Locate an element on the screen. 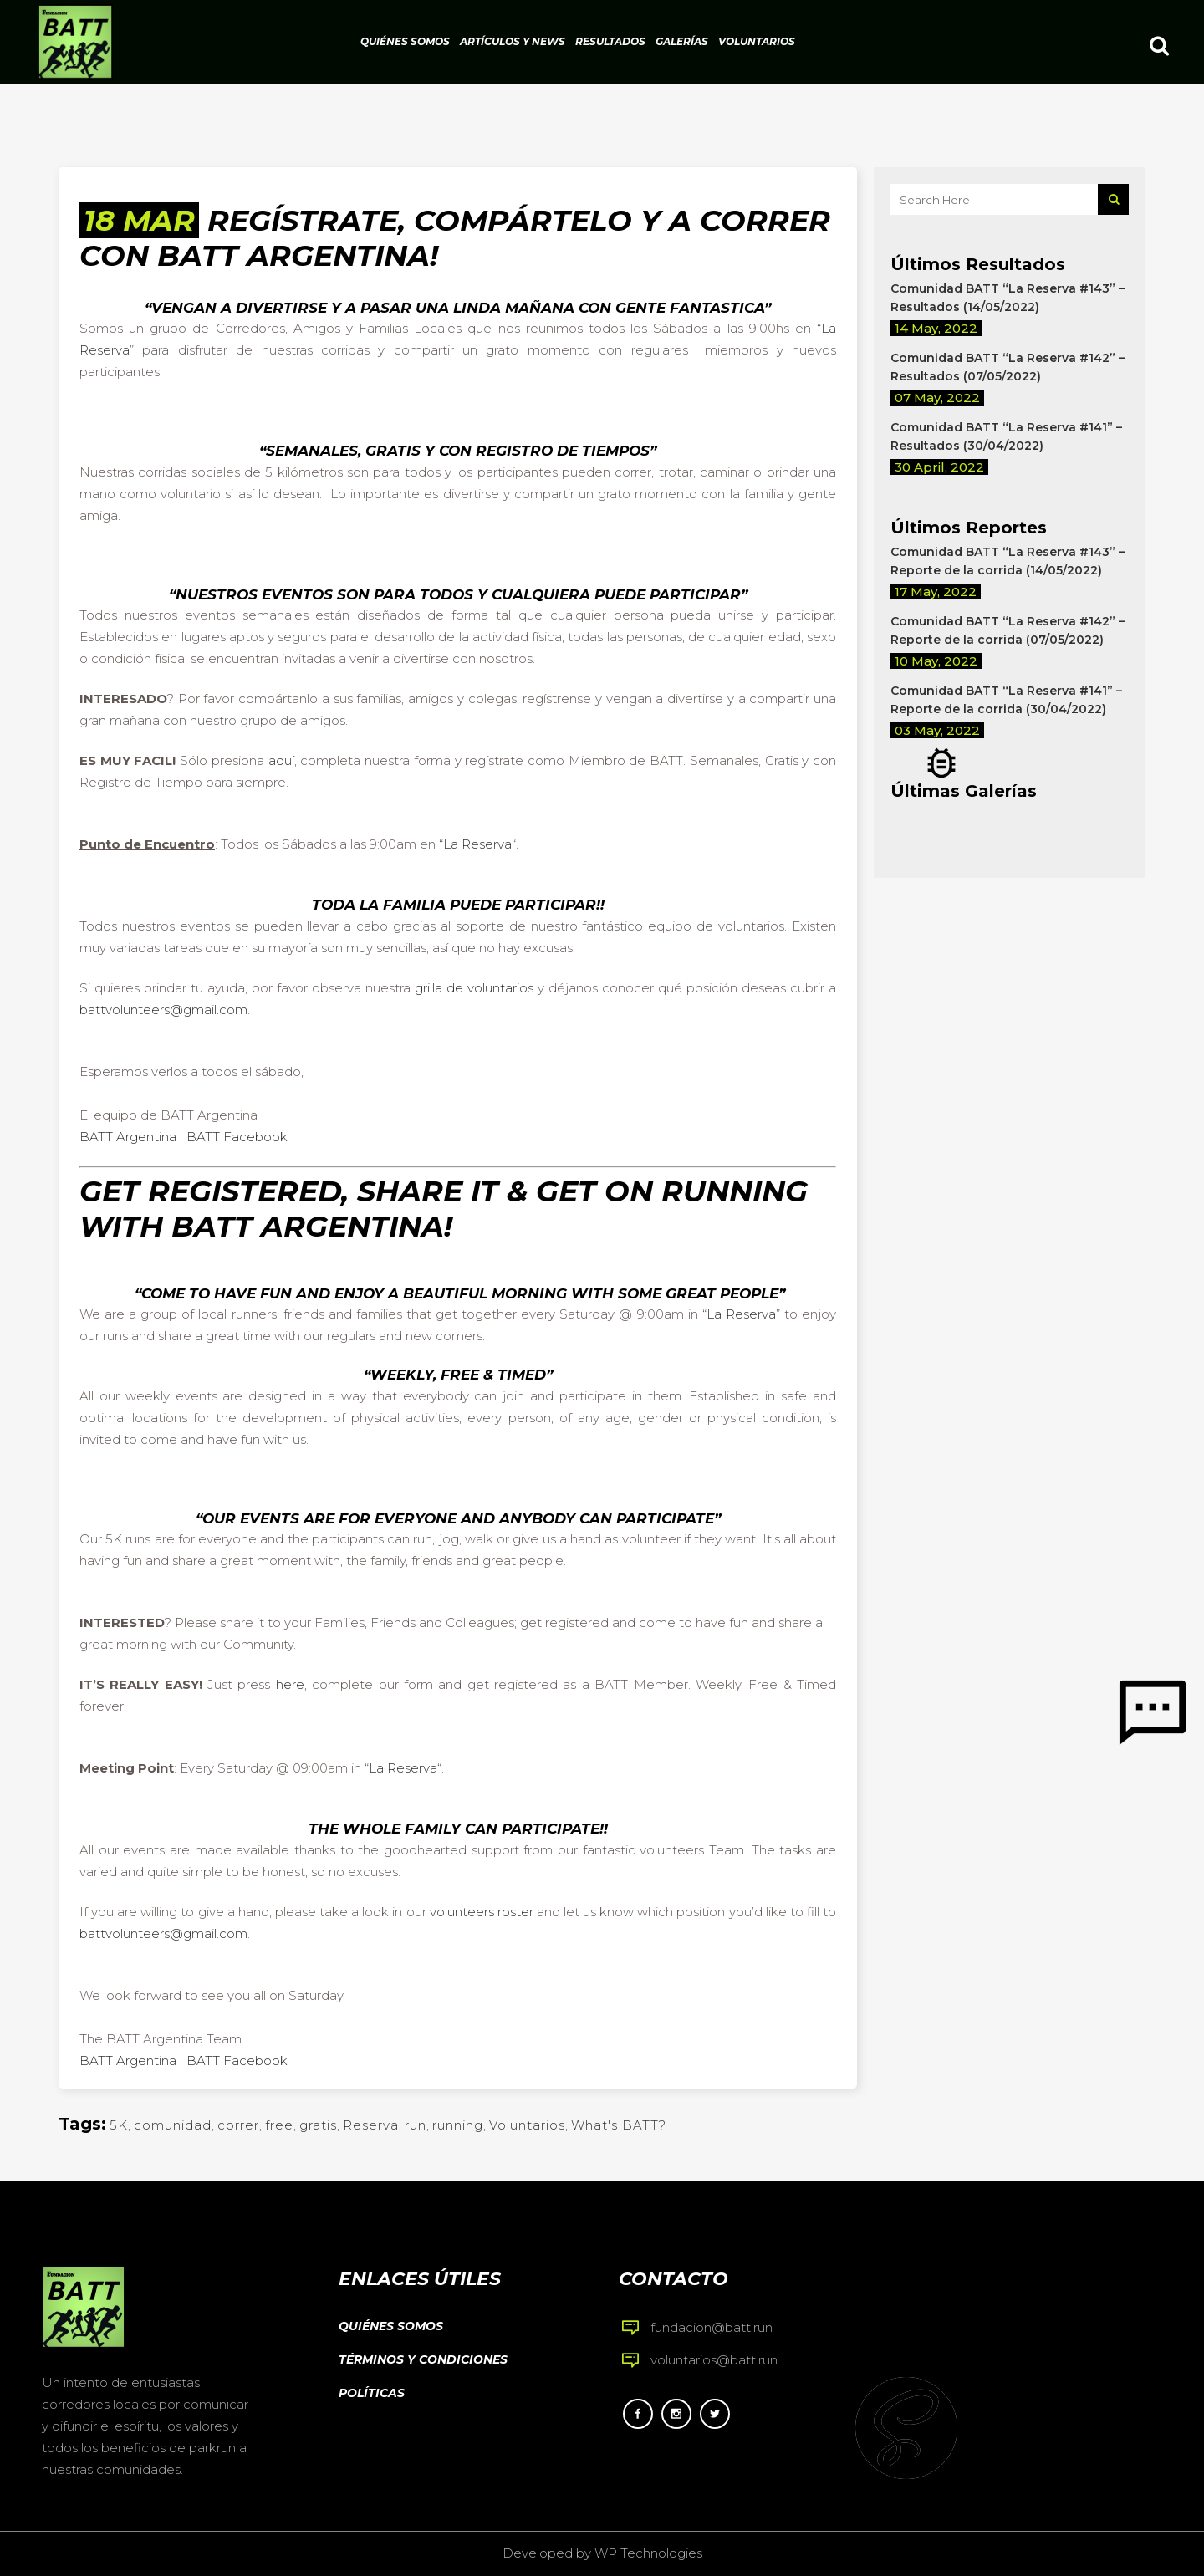  open messaging or chat is located at coordinates (1152, 1710).